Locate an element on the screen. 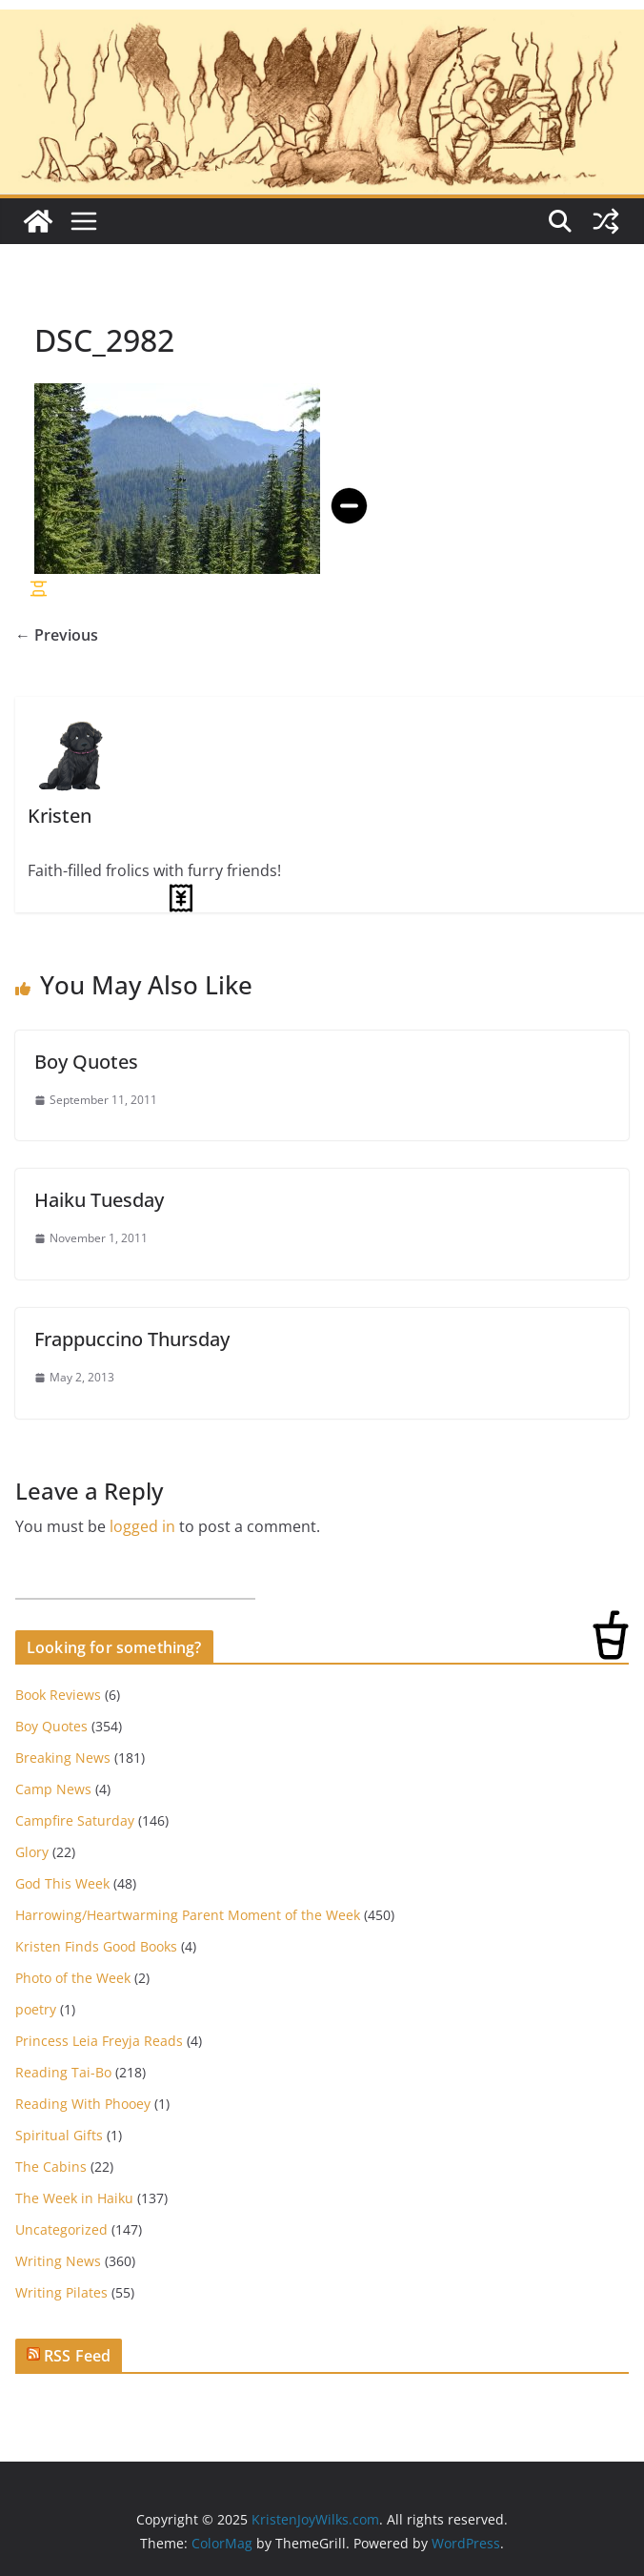  view receipt or transaction in Japanese yen is located at coordinates (181, 898).